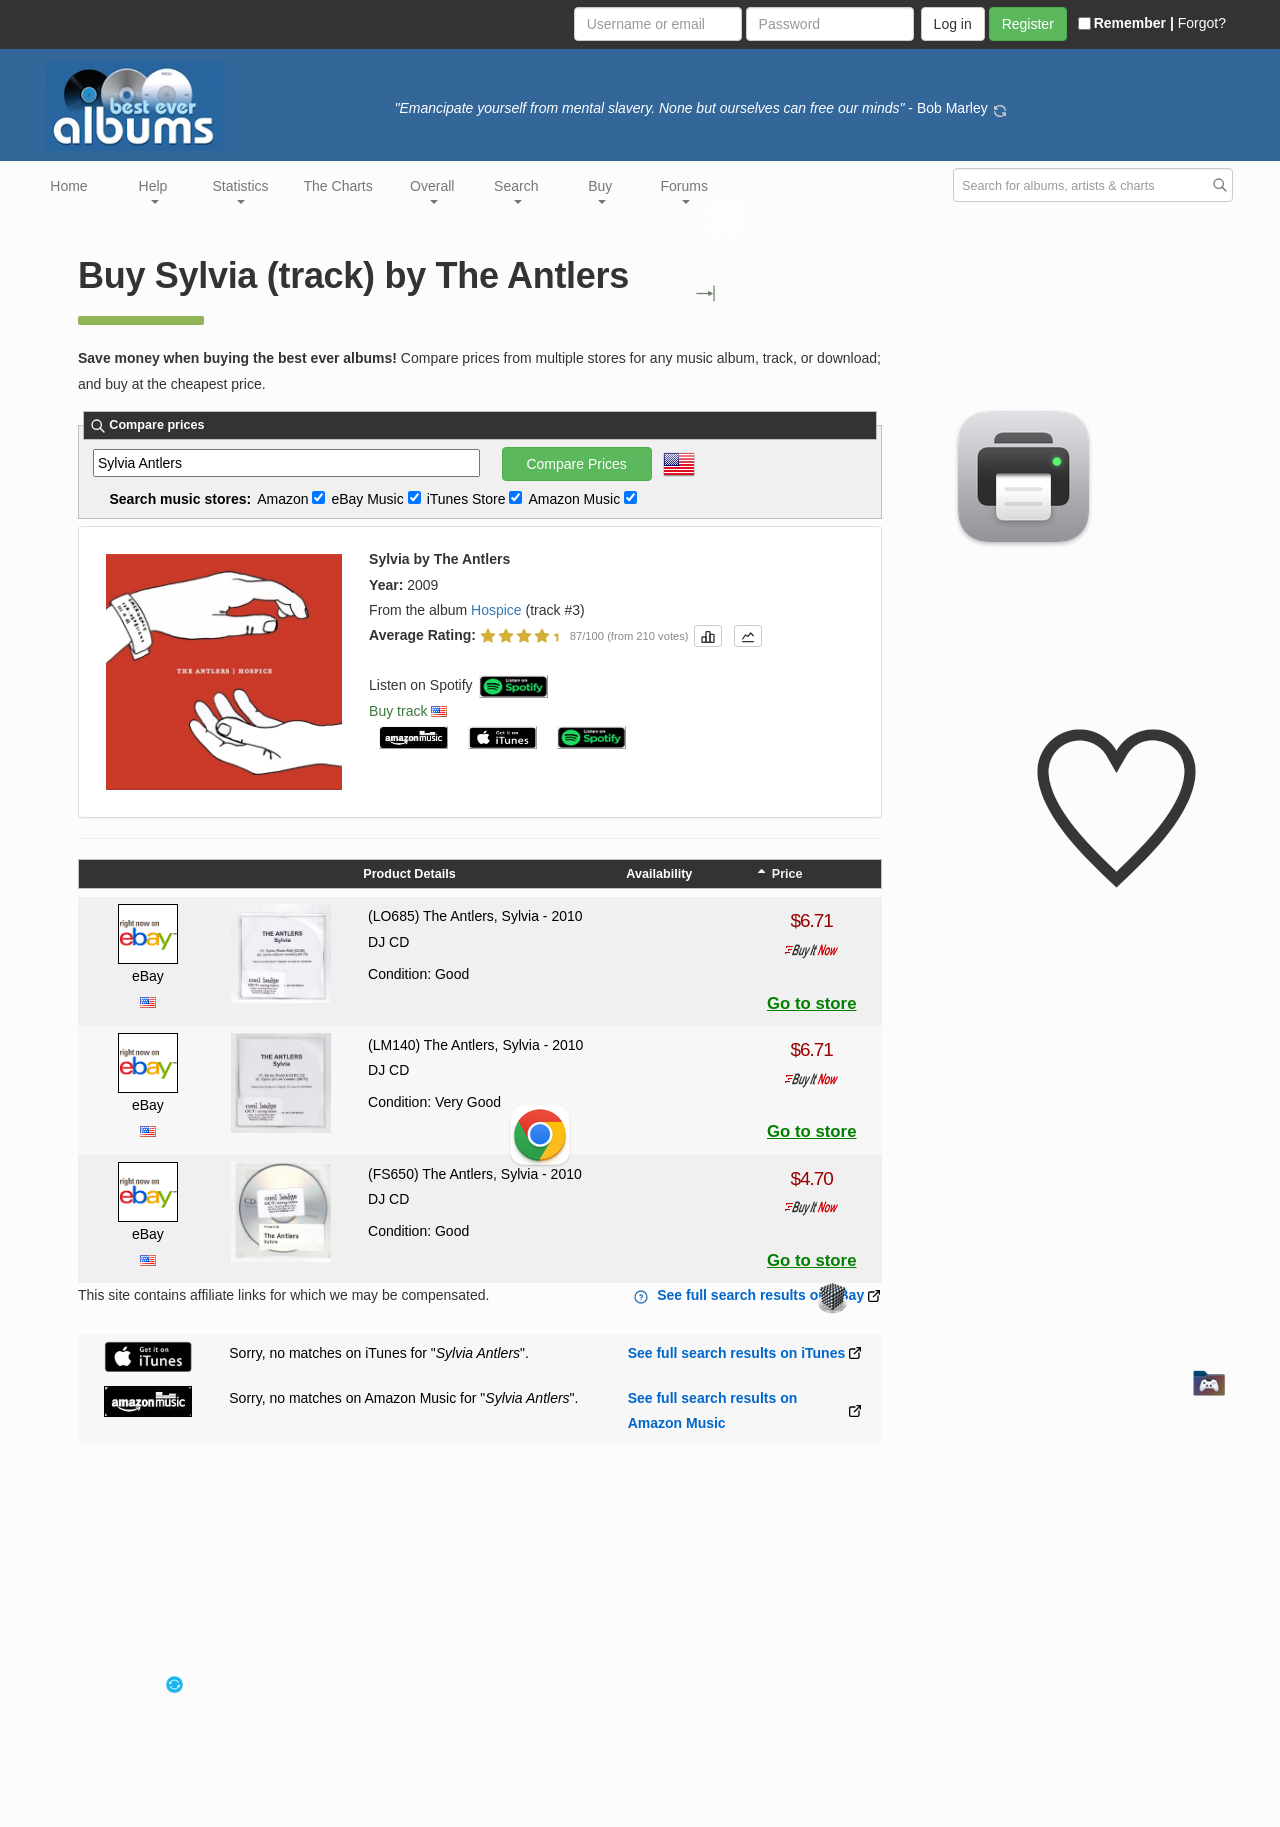 Image resolution: width=1280 pixels, height=1827 pixels. I want to click on access Xsan storage area network settings, so click(832, 1298).